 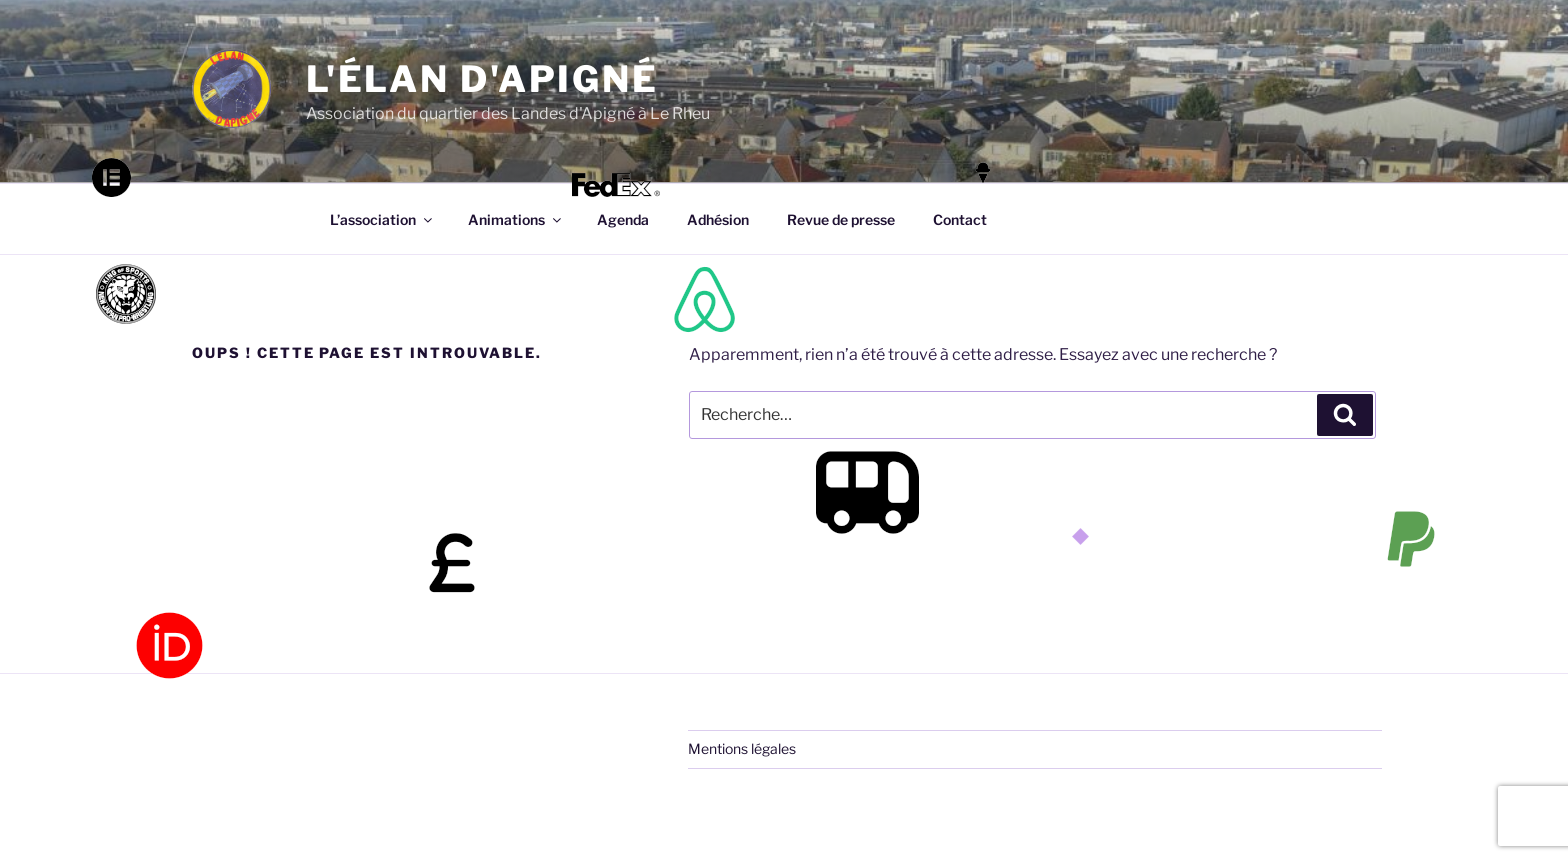 I want to click on view bus or public transit options, so click(x=867, y=492).